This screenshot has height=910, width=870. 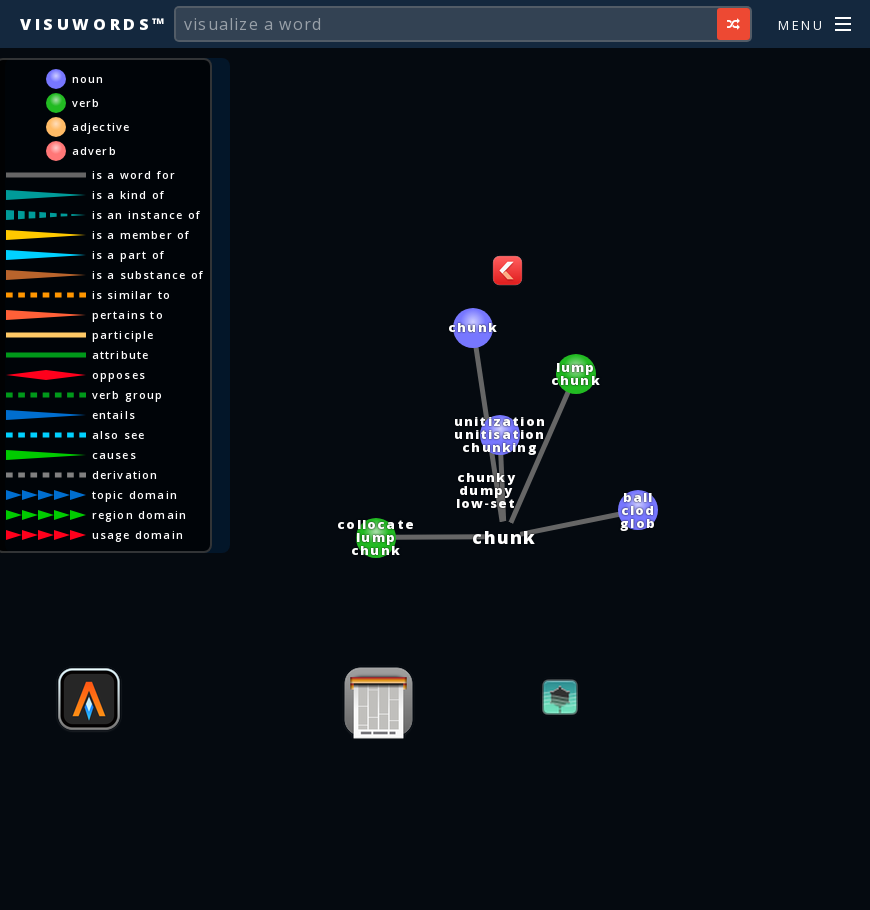 I want to click on launch gnome mines game, so click(x=560, y=697).